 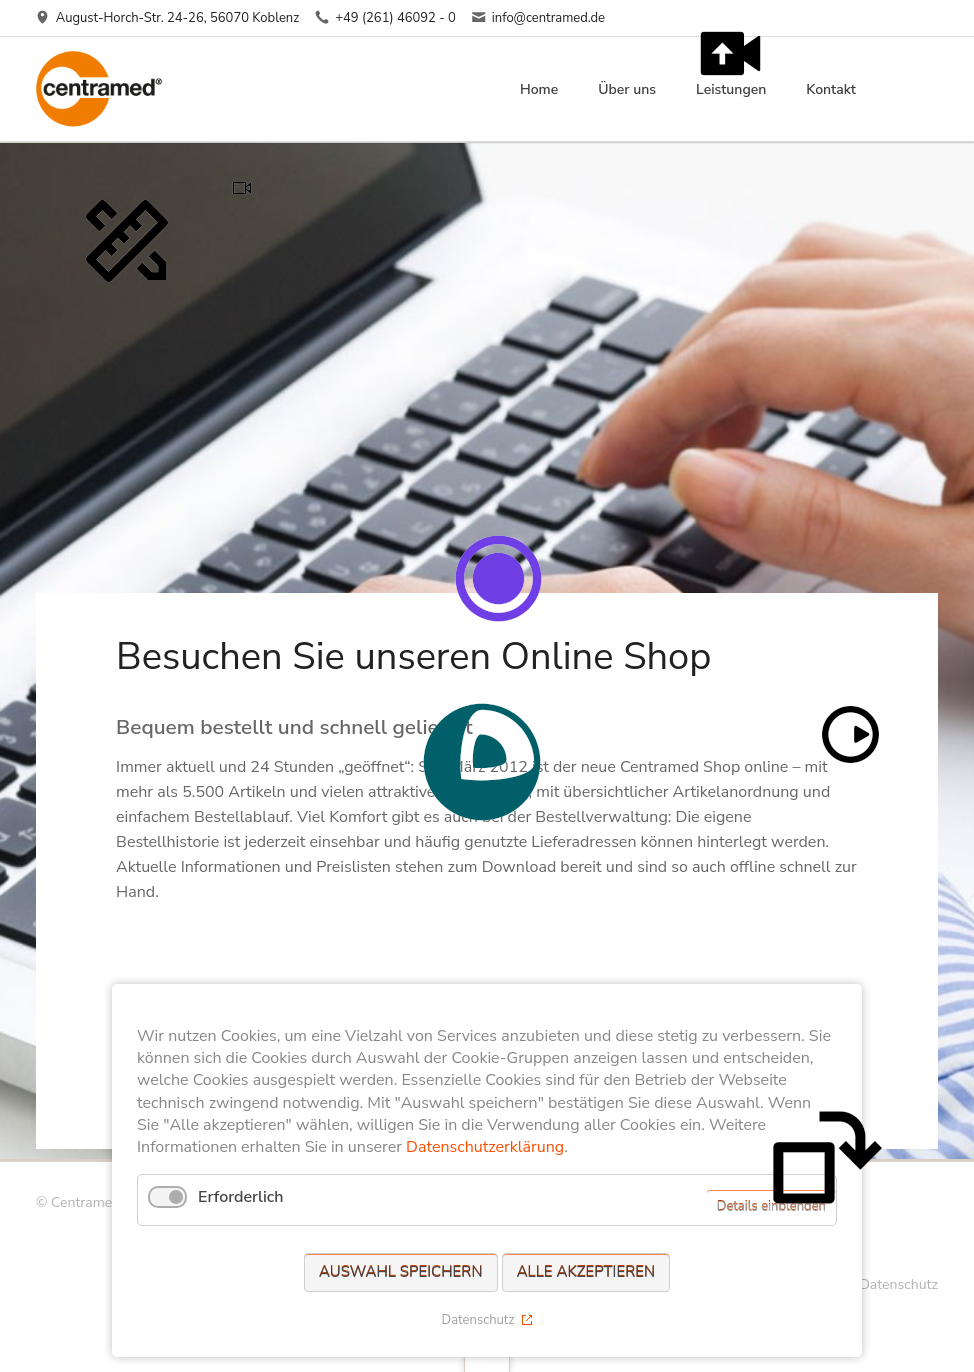 What do you see at coordinates (498, 578) in the screenshot?
I see `indicates loading or processing in progress` at bounding box center [498, 578].